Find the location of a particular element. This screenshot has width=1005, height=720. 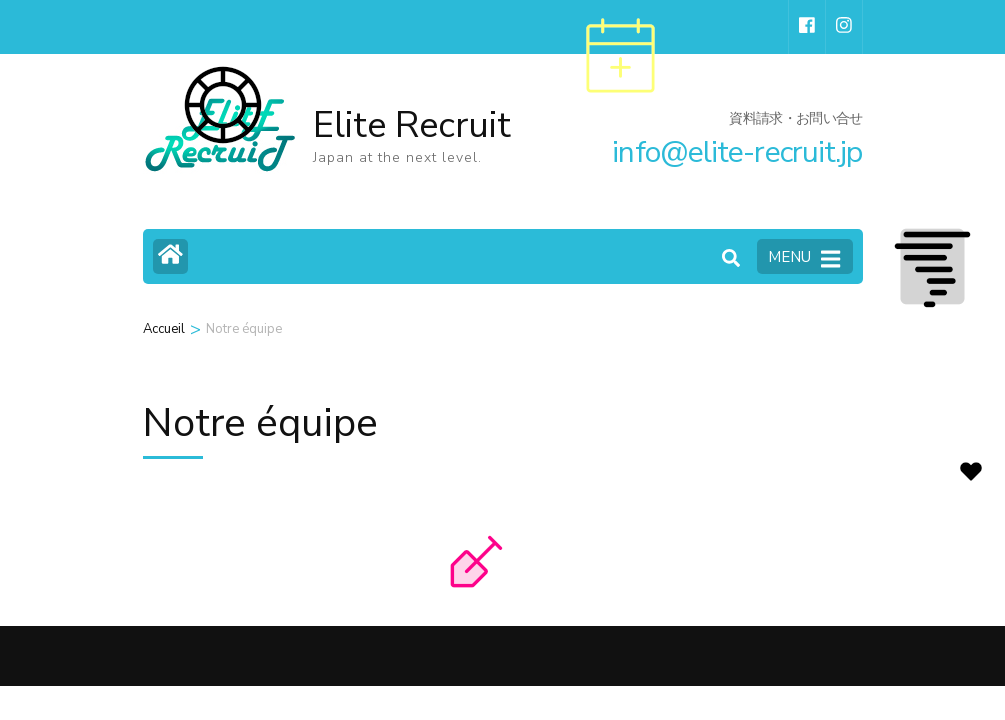

indicates severe weather alert or tornado warning is located at coordinates (932, 266).